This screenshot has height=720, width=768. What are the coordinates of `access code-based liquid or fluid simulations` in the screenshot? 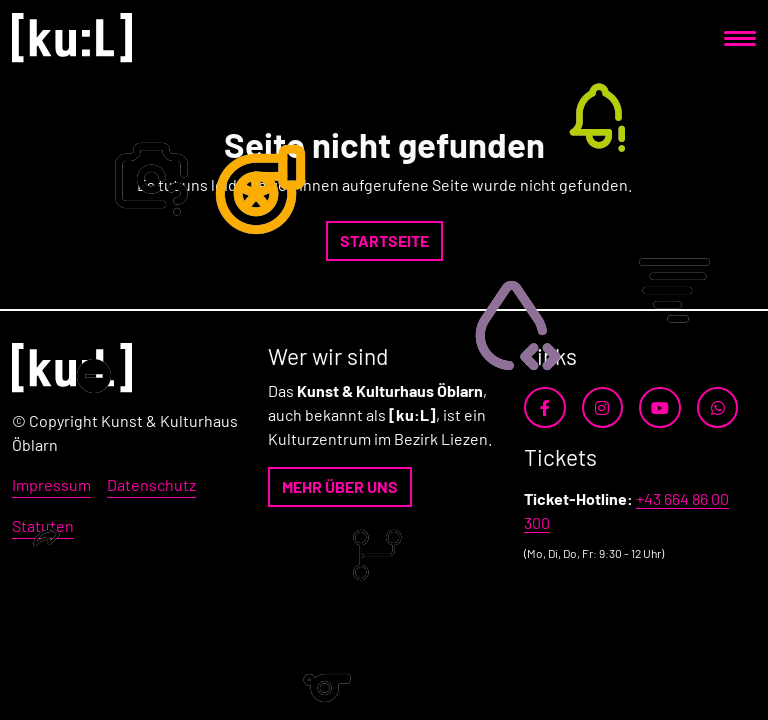 It's located at (511, 325).